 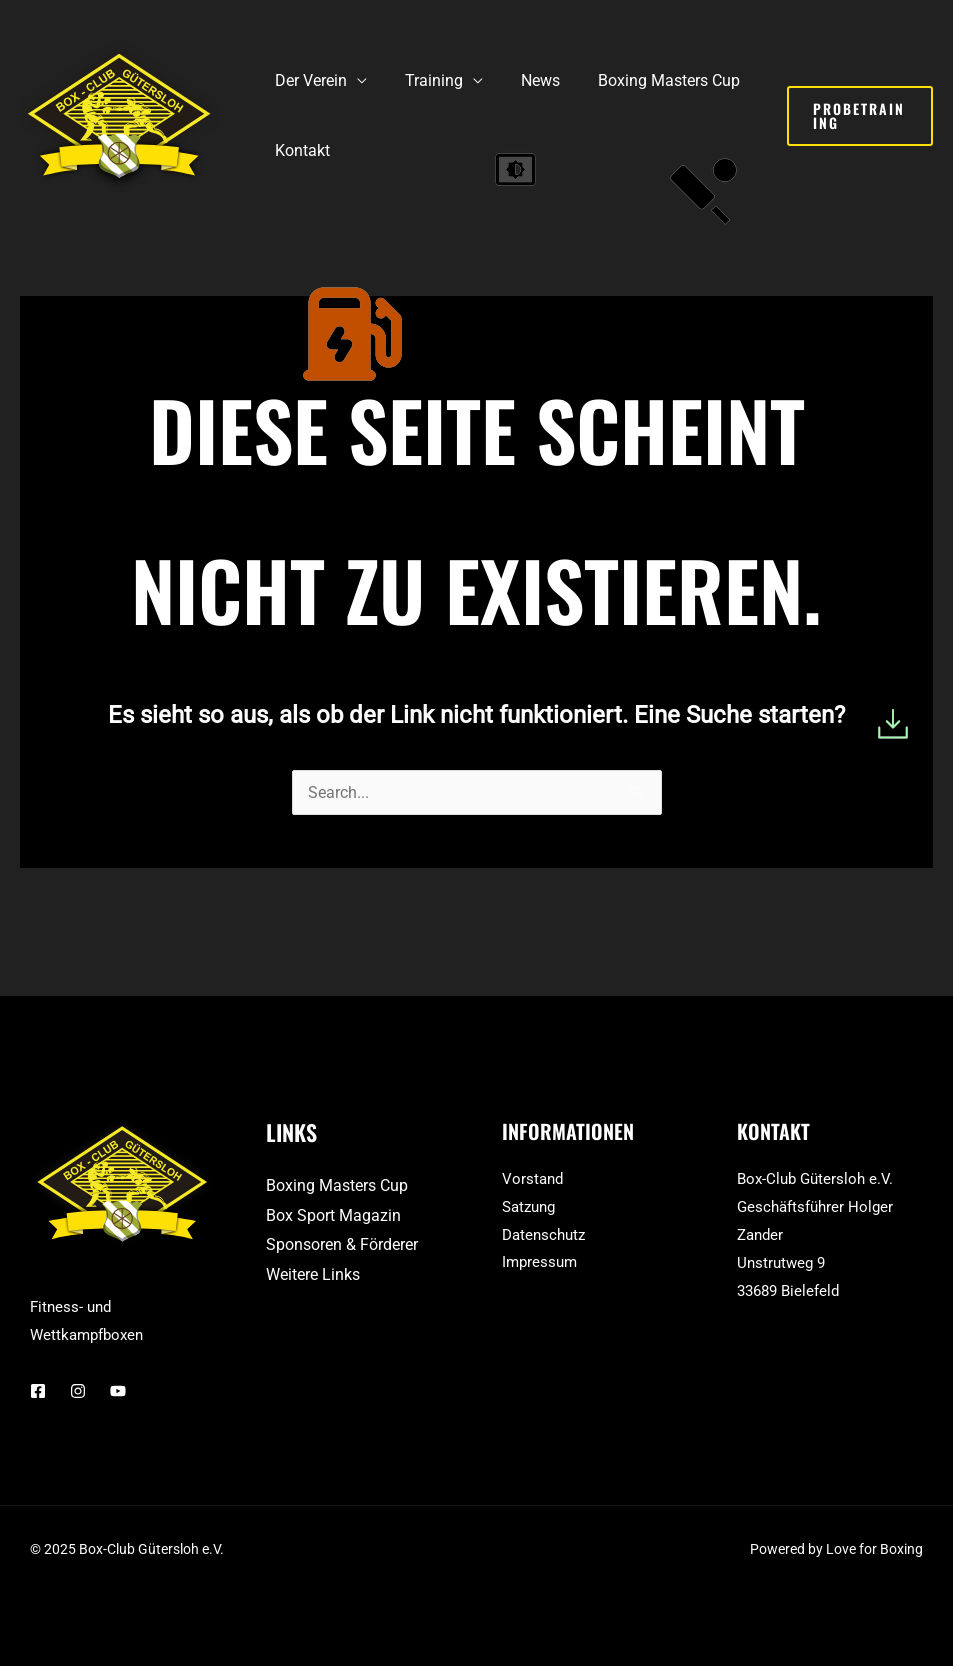 I want to click on find nearby EV charging stations, so click(x=355, y=334).